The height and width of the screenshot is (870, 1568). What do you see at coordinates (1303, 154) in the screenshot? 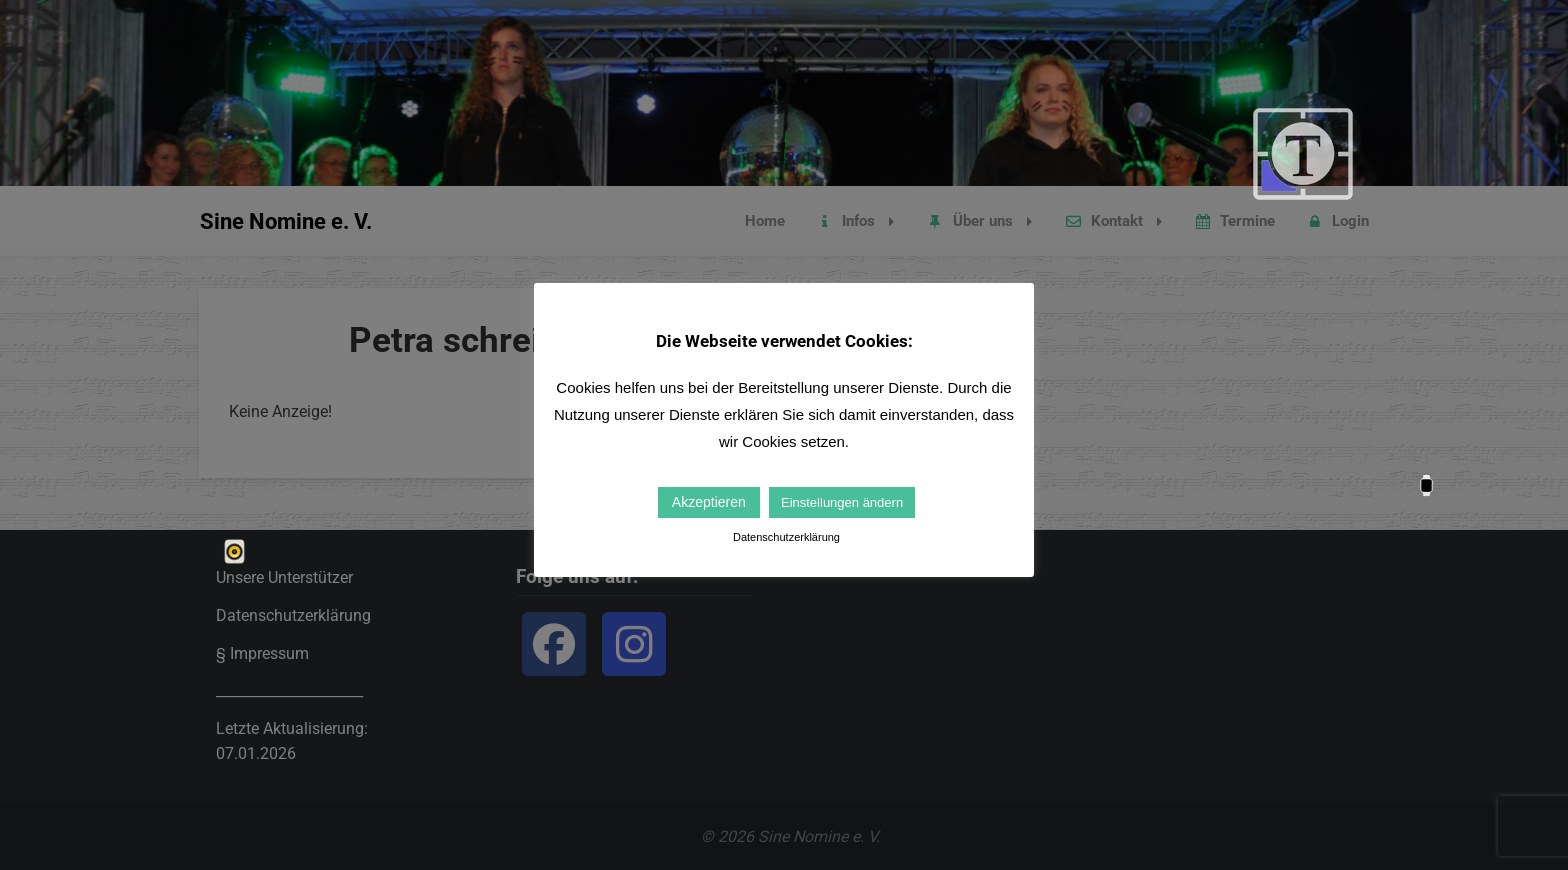
I see `access text generator tools in iMovie` at bounding box center [1303, 154].